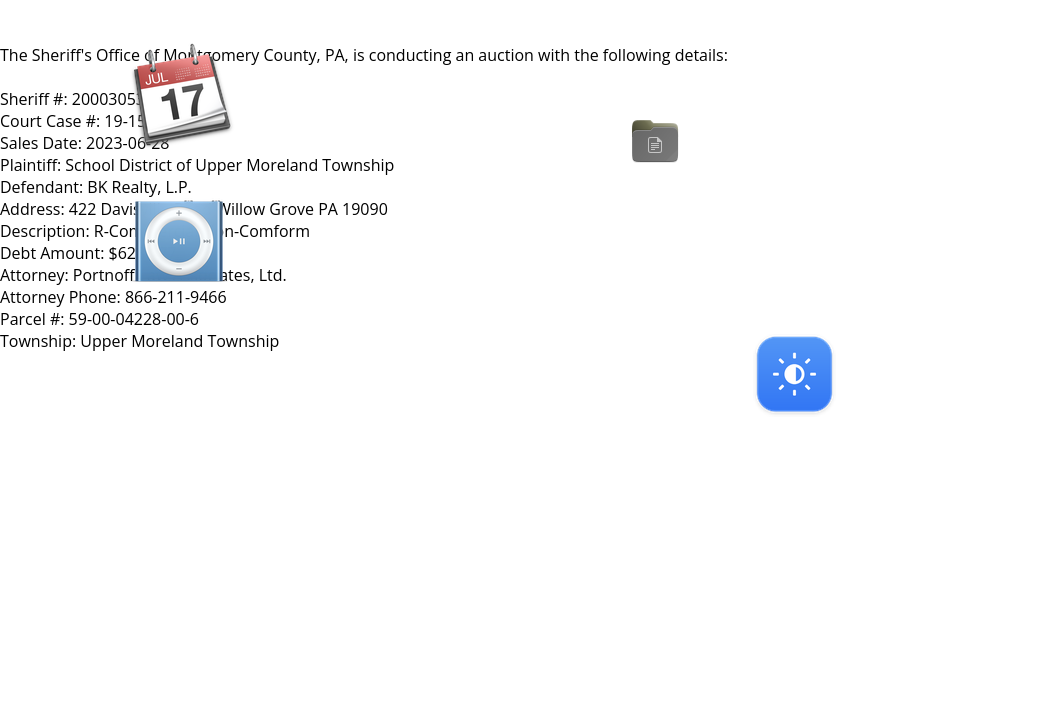  Describe the element at coordinates (182, 96) in the screenshot. I see `access calendar preferences or settings` at that location.